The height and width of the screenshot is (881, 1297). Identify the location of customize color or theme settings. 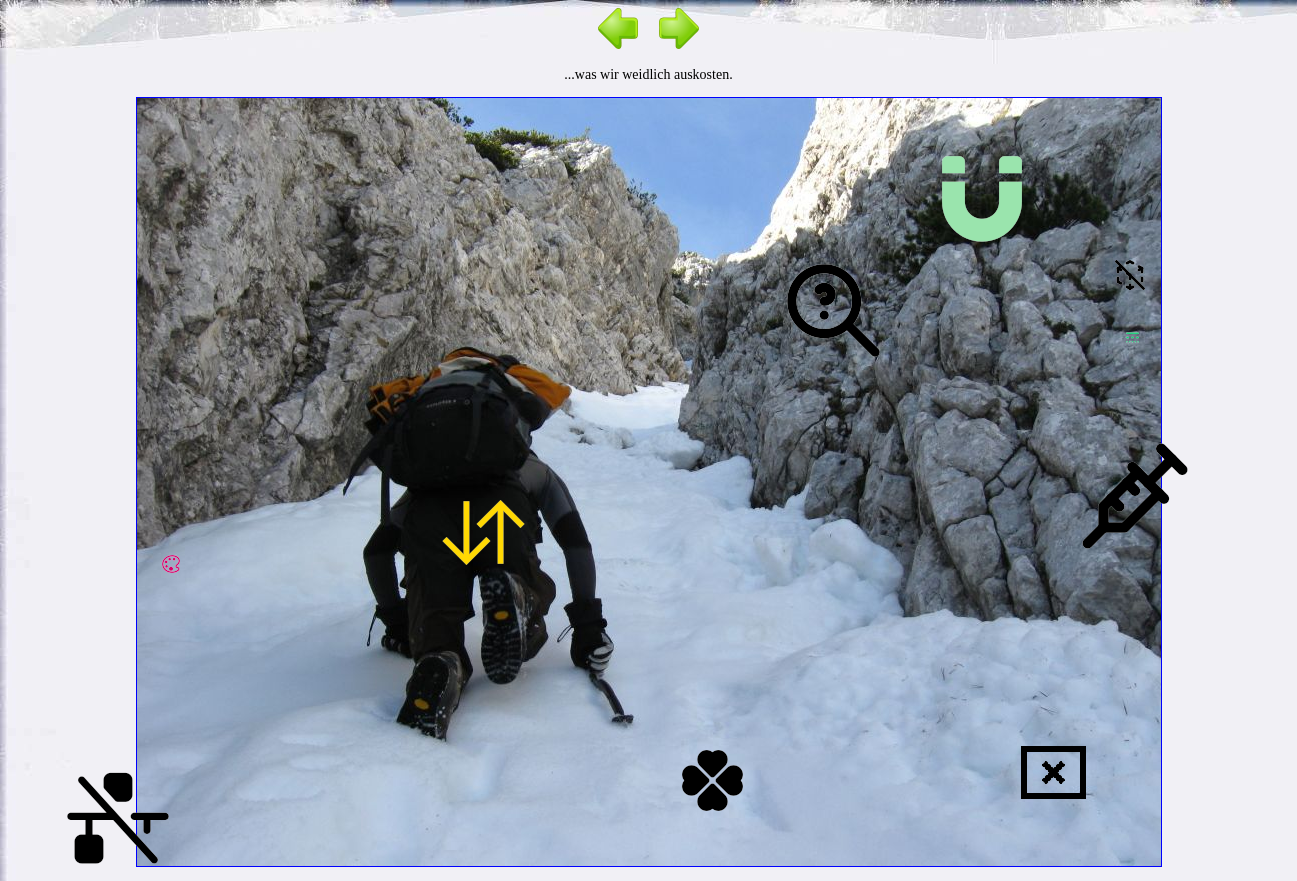
(171, 564).